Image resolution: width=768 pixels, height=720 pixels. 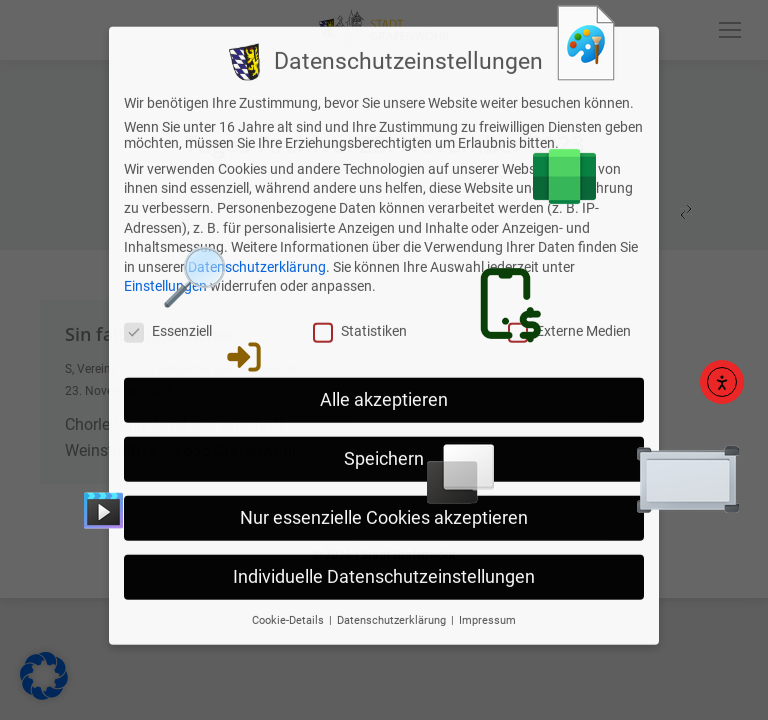 What do you see at coordinates (196, 276) in the screenshot?
I see `search for content or files` at bounding box center [196, 276].